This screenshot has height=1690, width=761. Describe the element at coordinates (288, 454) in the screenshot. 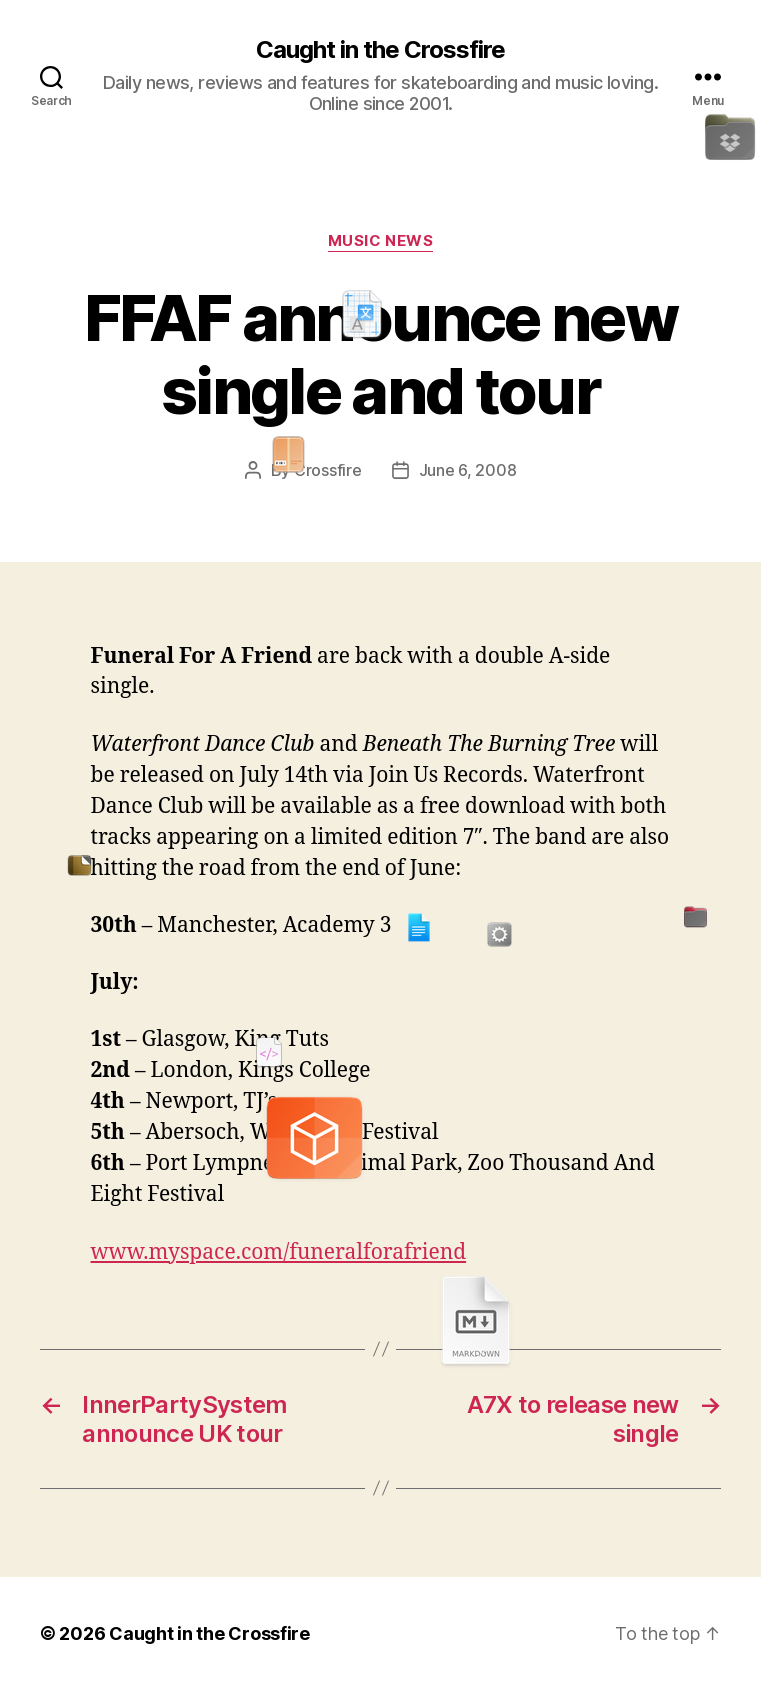

I see `a compressed archive or package file` at that location.